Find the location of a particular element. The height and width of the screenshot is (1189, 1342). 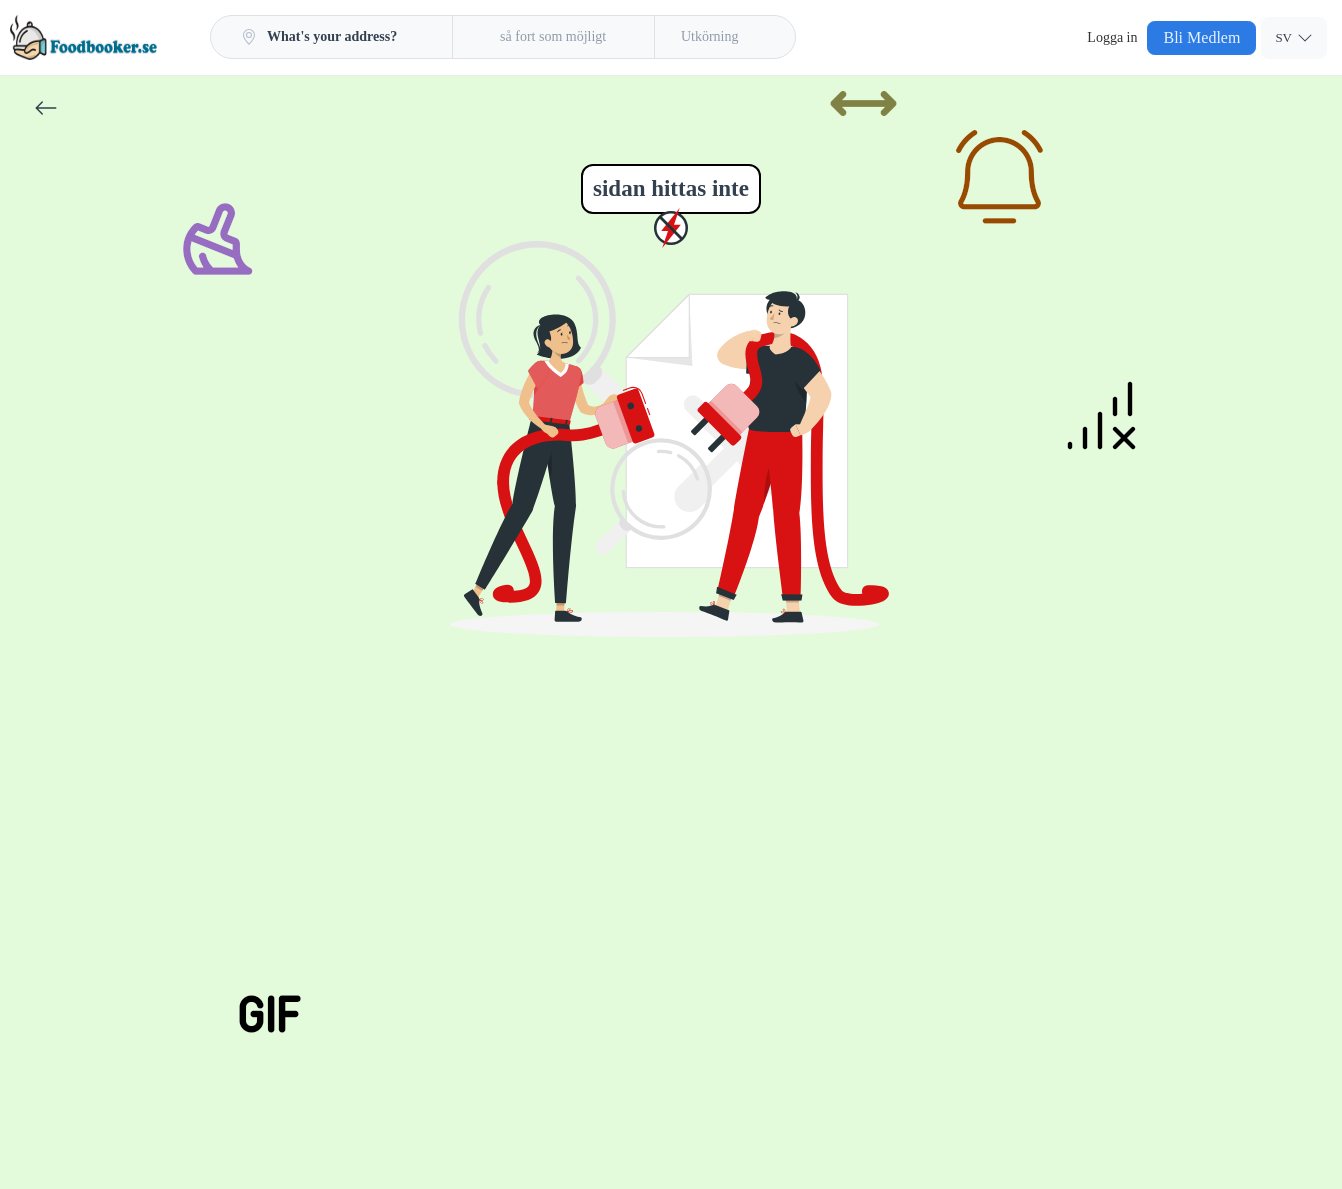

adjust width or resize horizontally is located at coordinates (863, 103).